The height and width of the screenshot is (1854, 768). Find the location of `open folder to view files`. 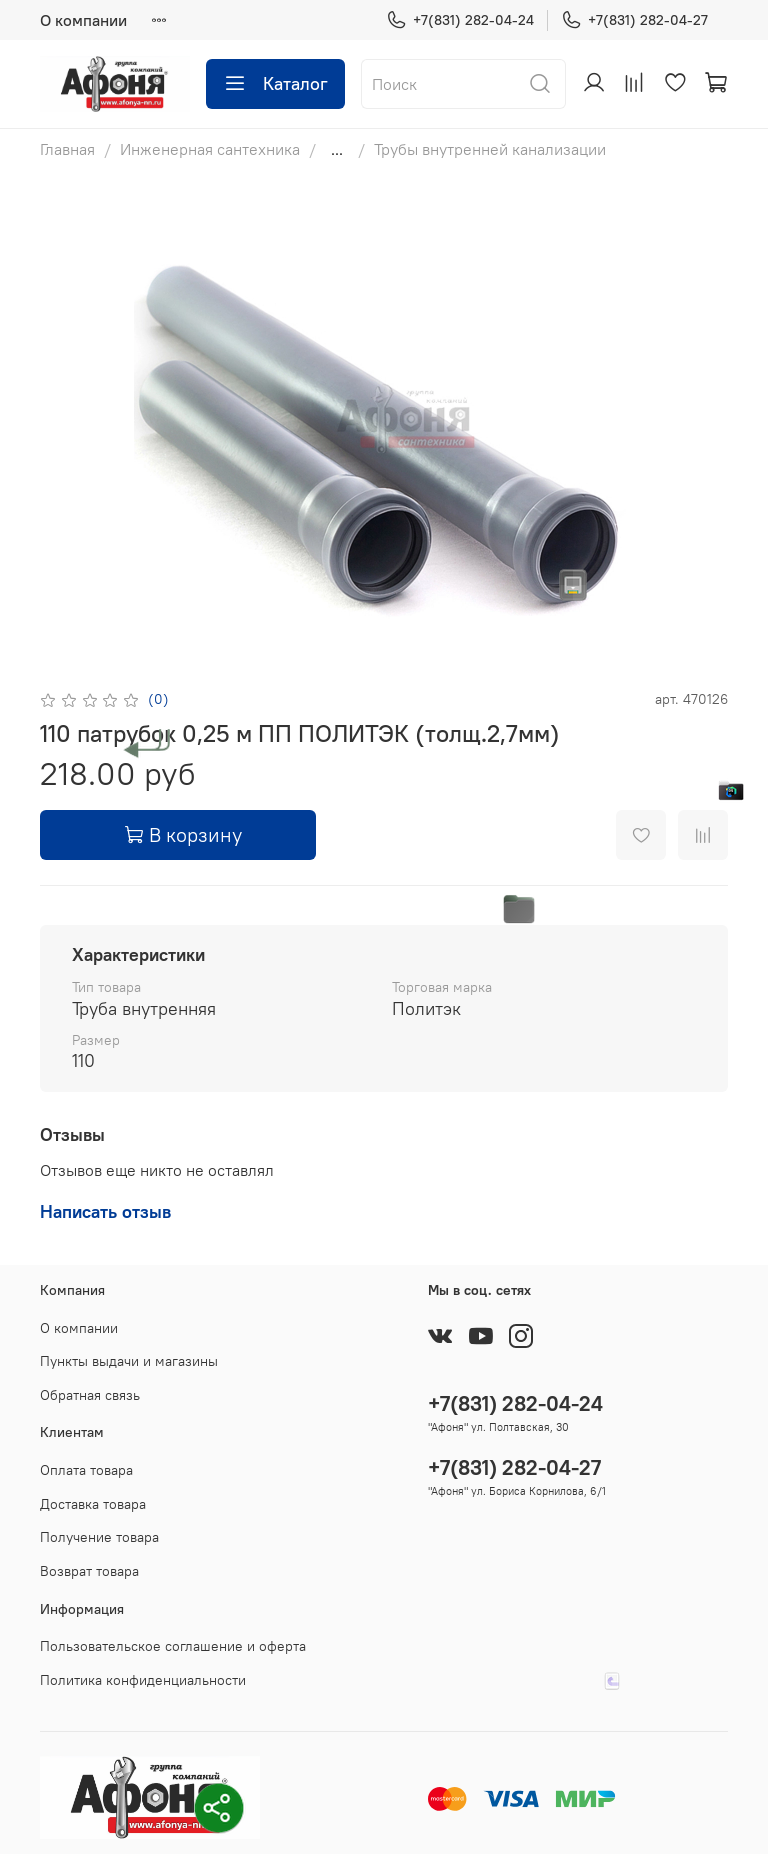

open folder to view files is located at coordinates (519, 909).